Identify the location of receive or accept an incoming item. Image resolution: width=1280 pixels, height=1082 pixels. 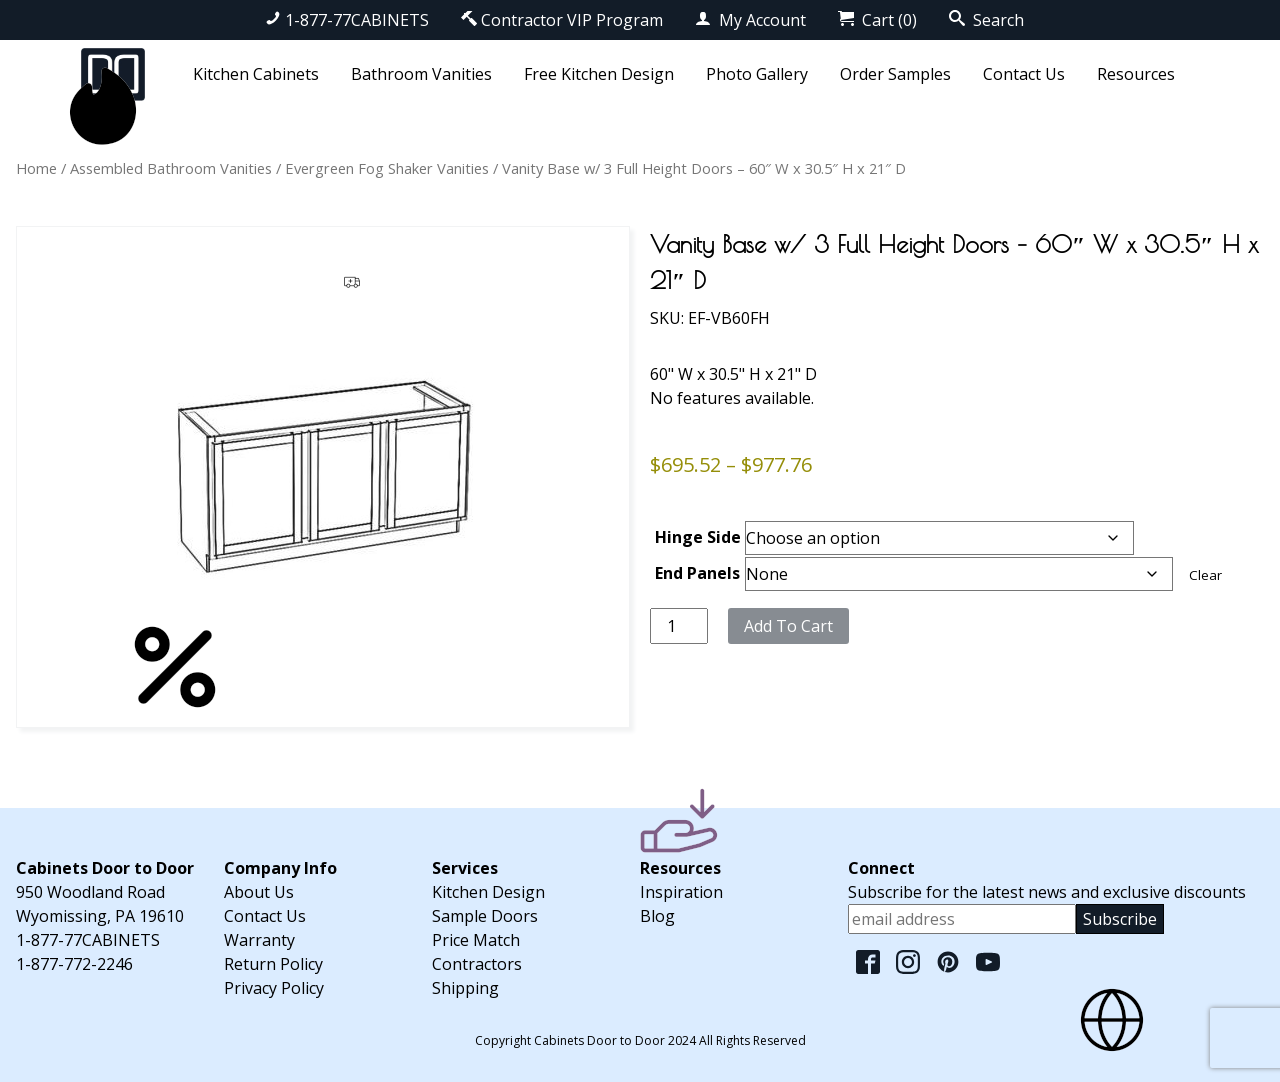
(681, 824).